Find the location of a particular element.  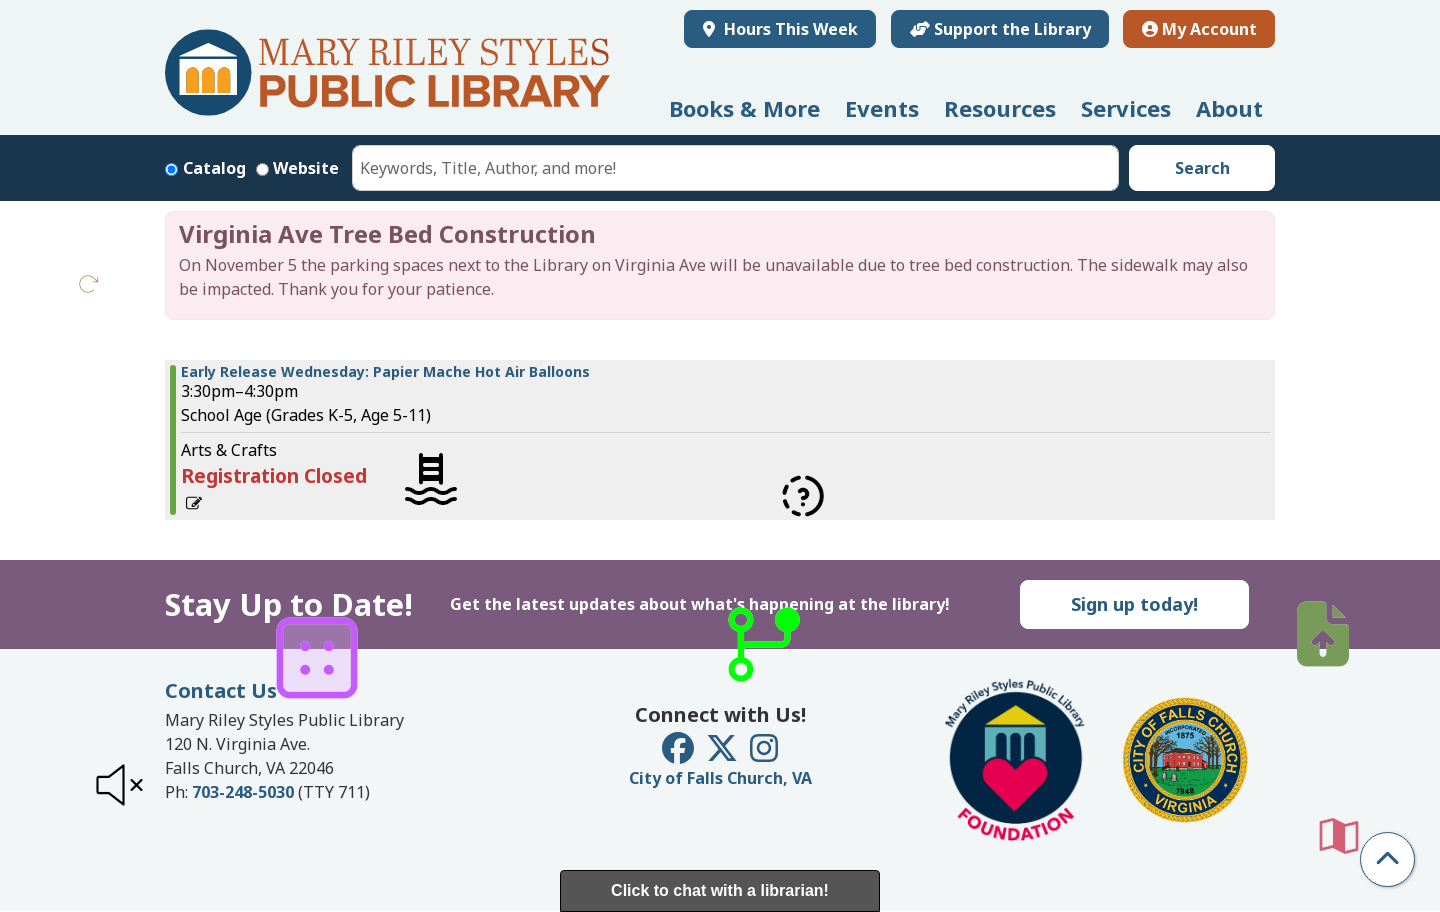

represents a dice roll result of four is located at coordinates (317, 658).